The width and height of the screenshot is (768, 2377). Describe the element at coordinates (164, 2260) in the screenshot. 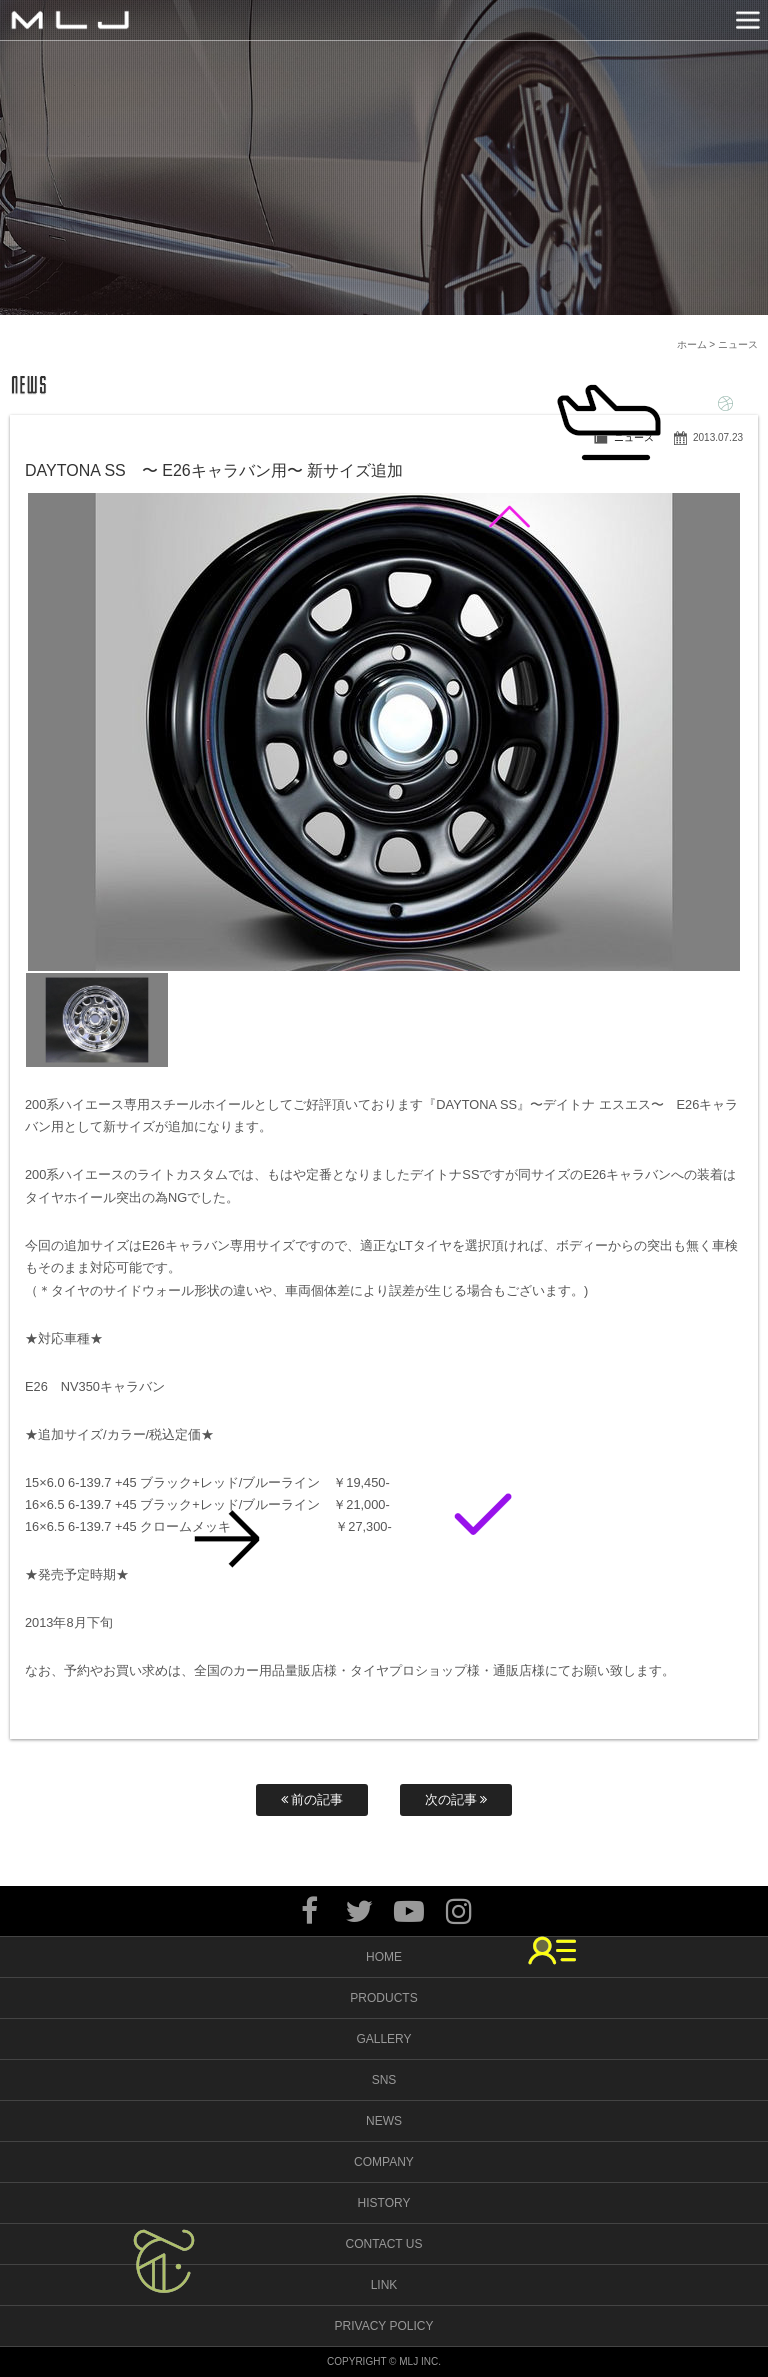

I see `open the New York Times app` at that location.